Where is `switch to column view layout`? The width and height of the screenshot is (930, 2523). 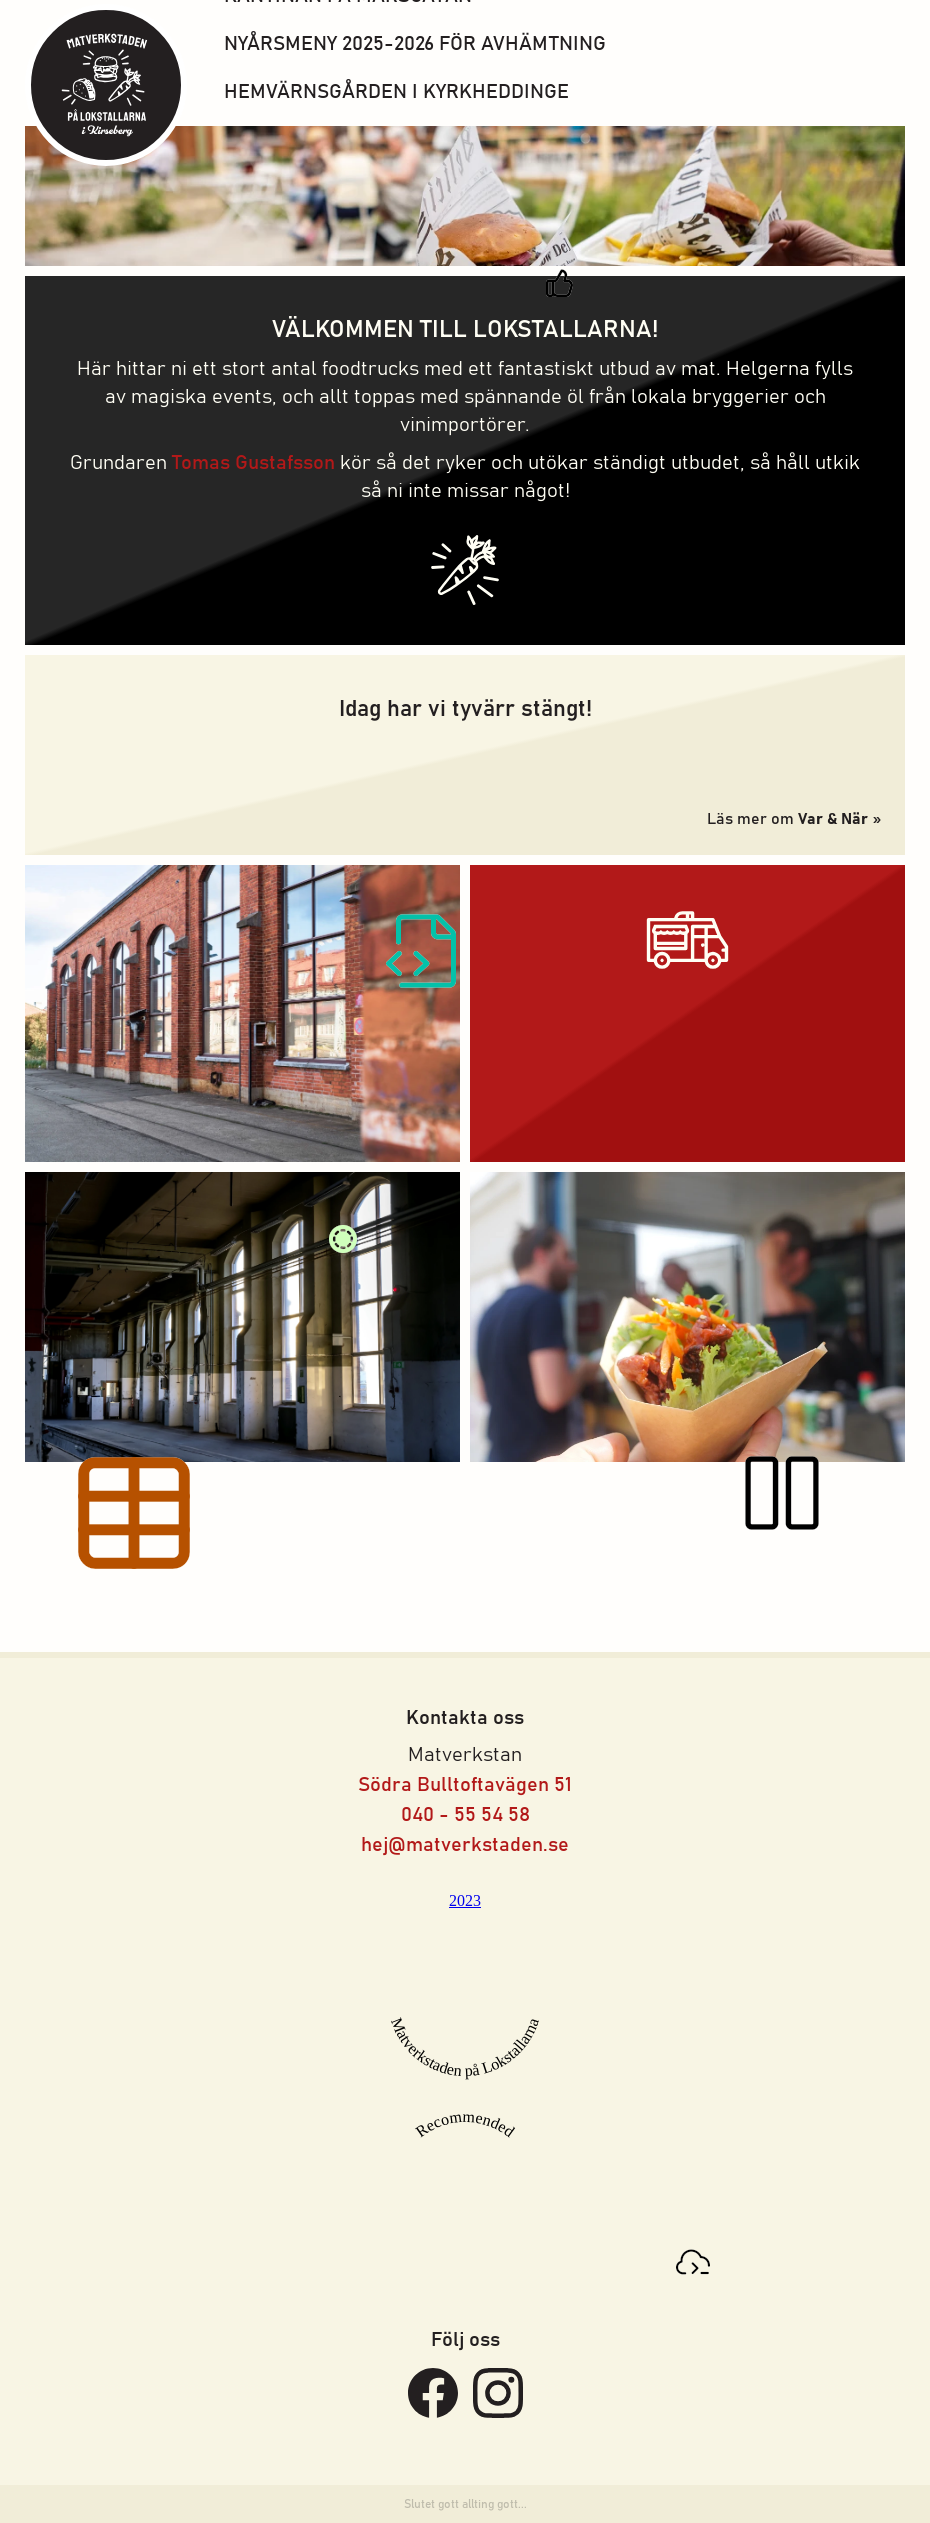
switch to column view layout is located at coordinates (782, 1493).